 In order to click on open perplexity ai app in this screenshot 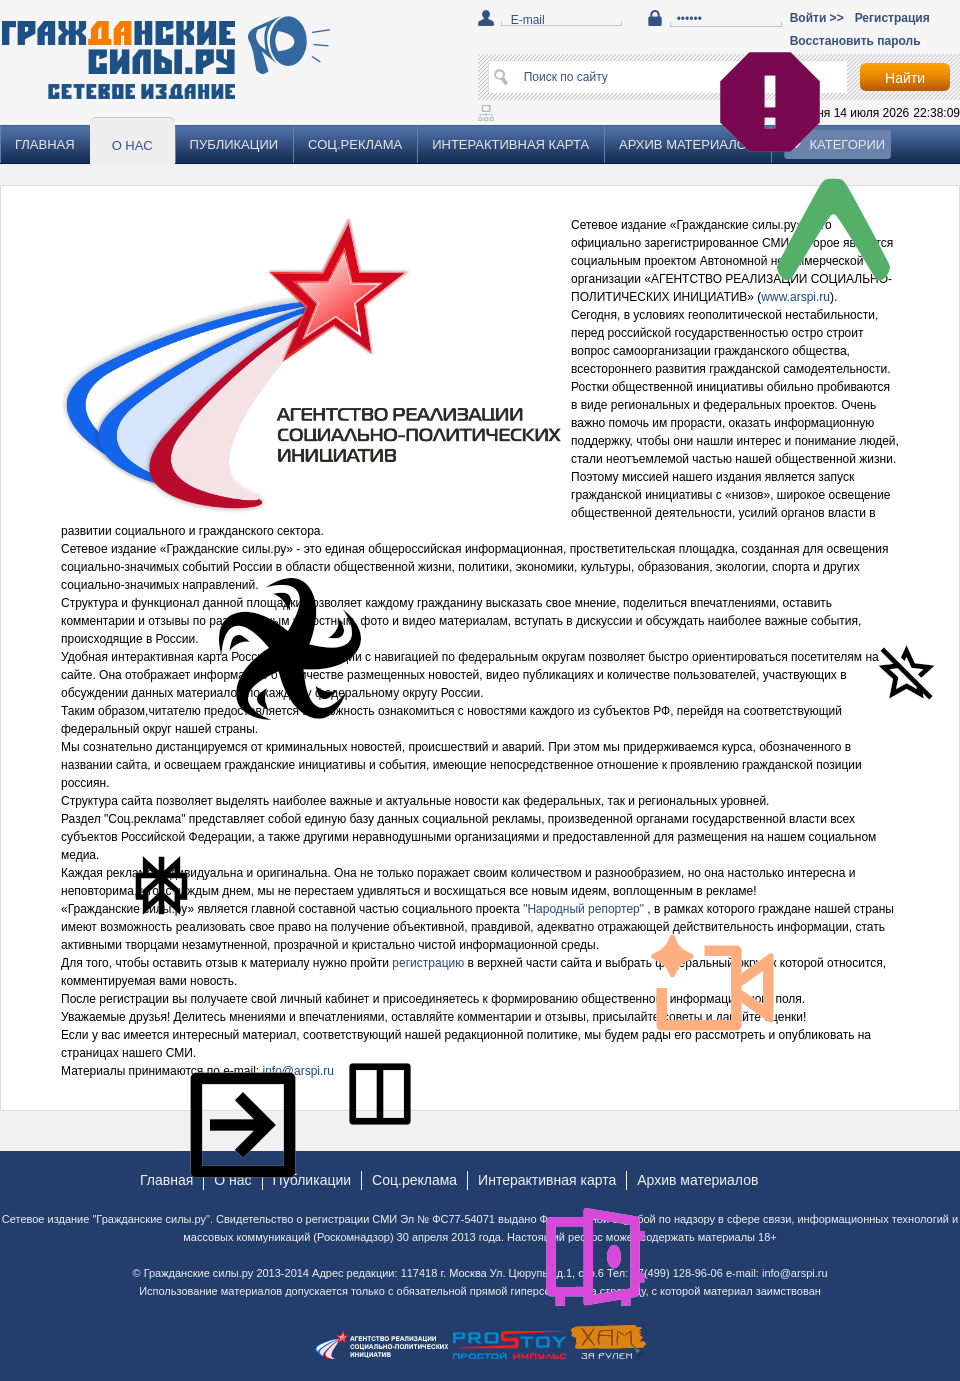, I will do `click(161, 885)`.